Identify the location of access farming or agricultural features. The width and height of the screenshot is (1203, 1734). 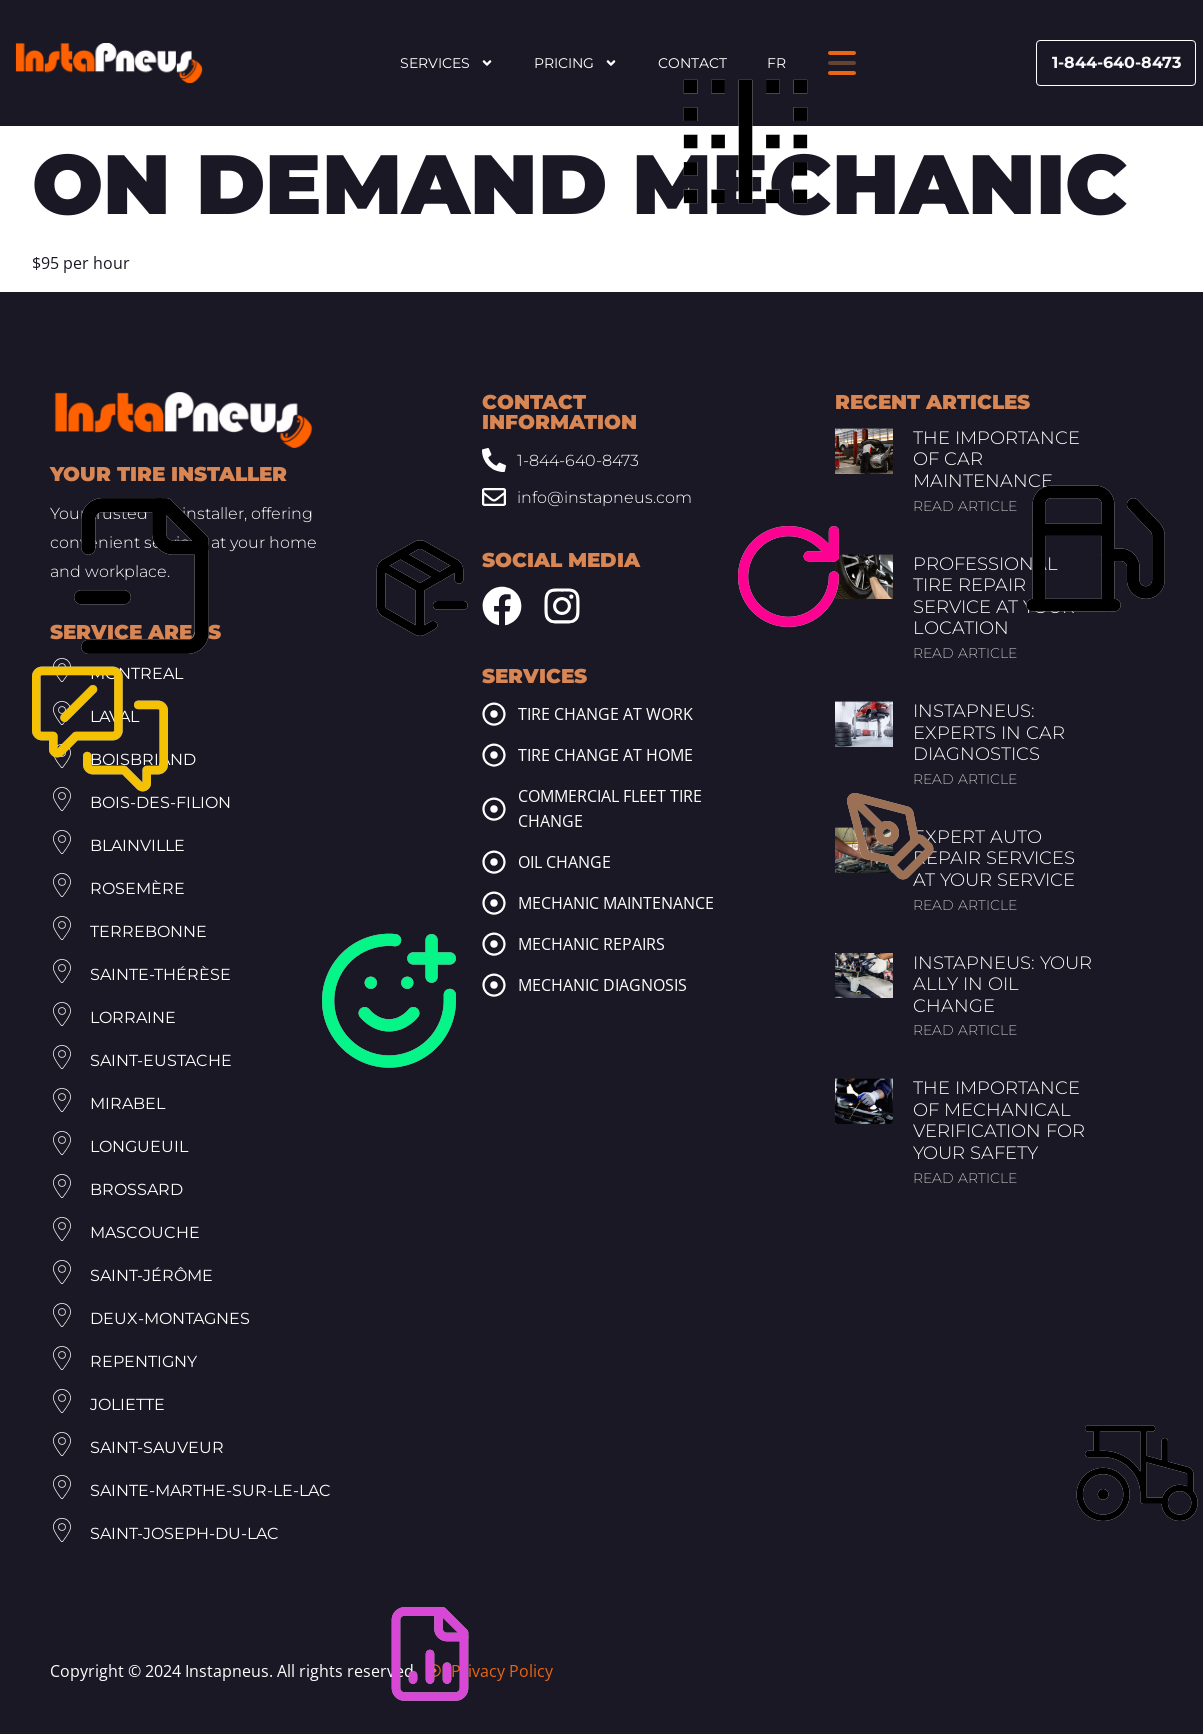
(1135, 1471).